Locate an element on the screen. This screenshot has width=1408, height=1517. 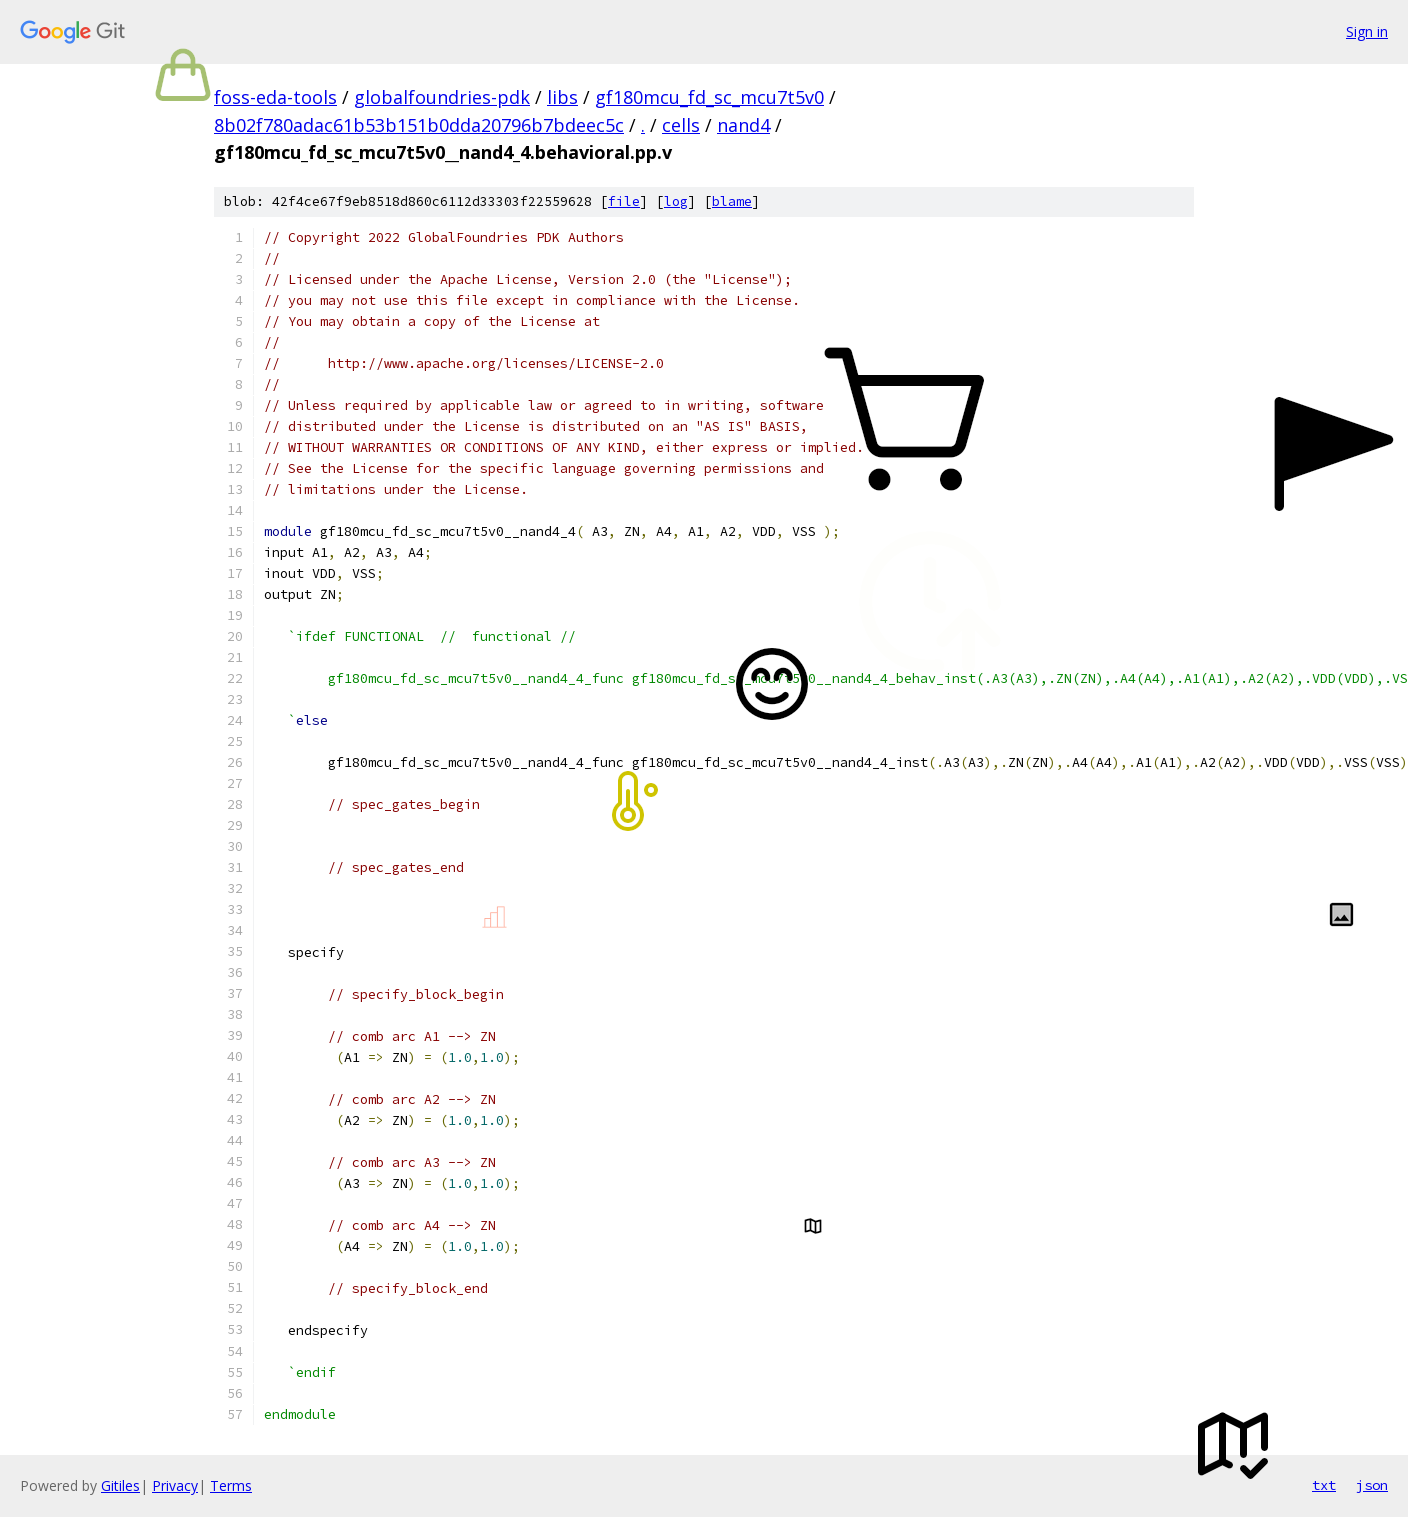
add a positive reaction or emoji is located at coordinates (772, 684).